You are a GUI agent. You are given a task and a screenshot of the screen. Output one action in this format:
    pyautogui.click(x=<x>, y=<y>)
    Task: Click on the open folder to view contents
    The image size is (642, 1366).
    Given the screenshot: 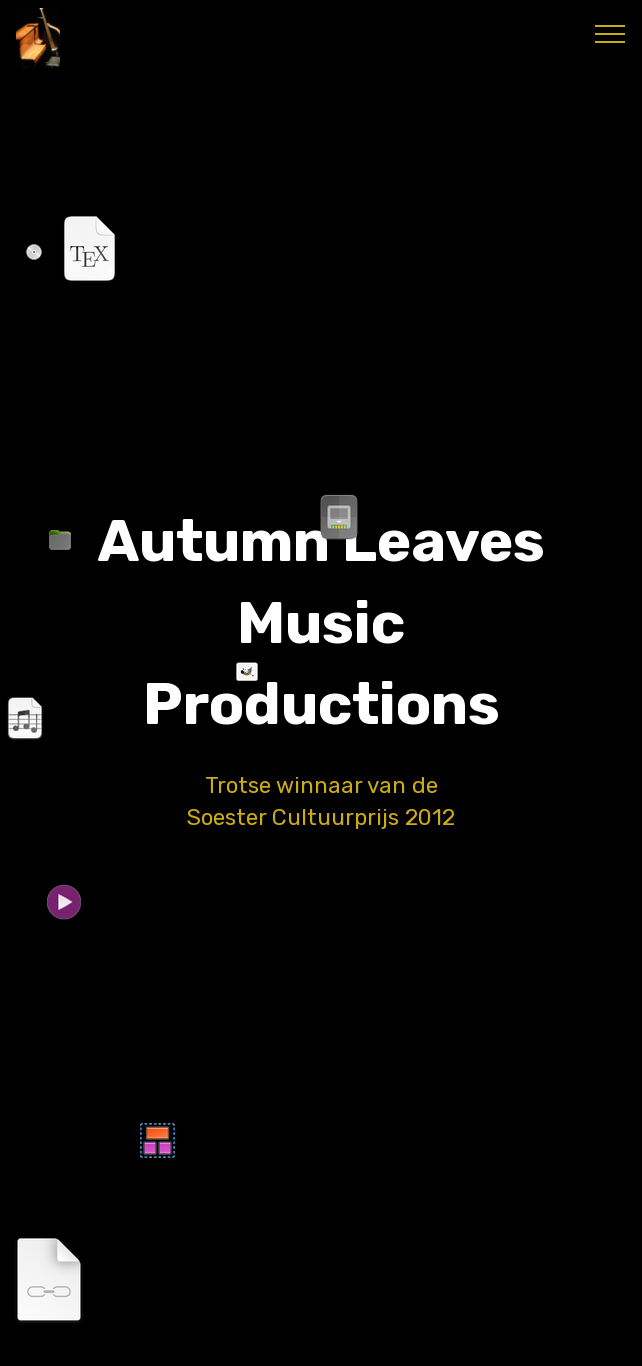 What is the action you would take?
    pyautogui.click(x=60, y=540)
    